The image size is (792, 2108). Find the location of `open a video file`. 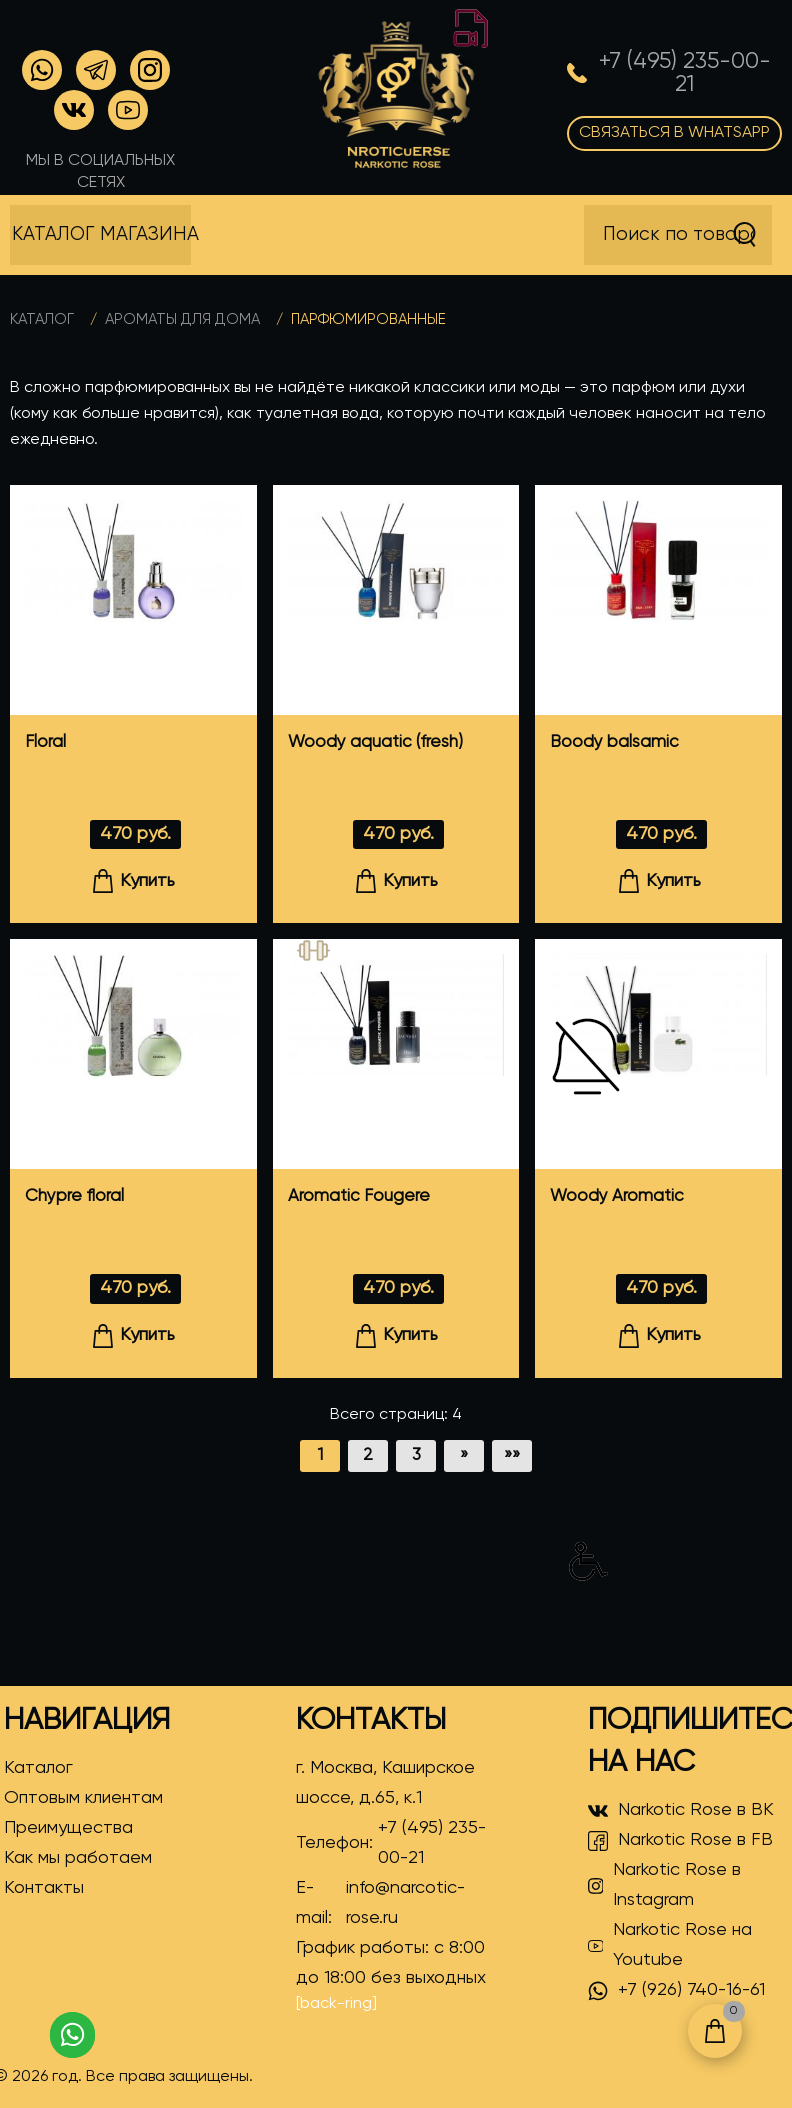

open a video file is located at coordinates (471, 28).